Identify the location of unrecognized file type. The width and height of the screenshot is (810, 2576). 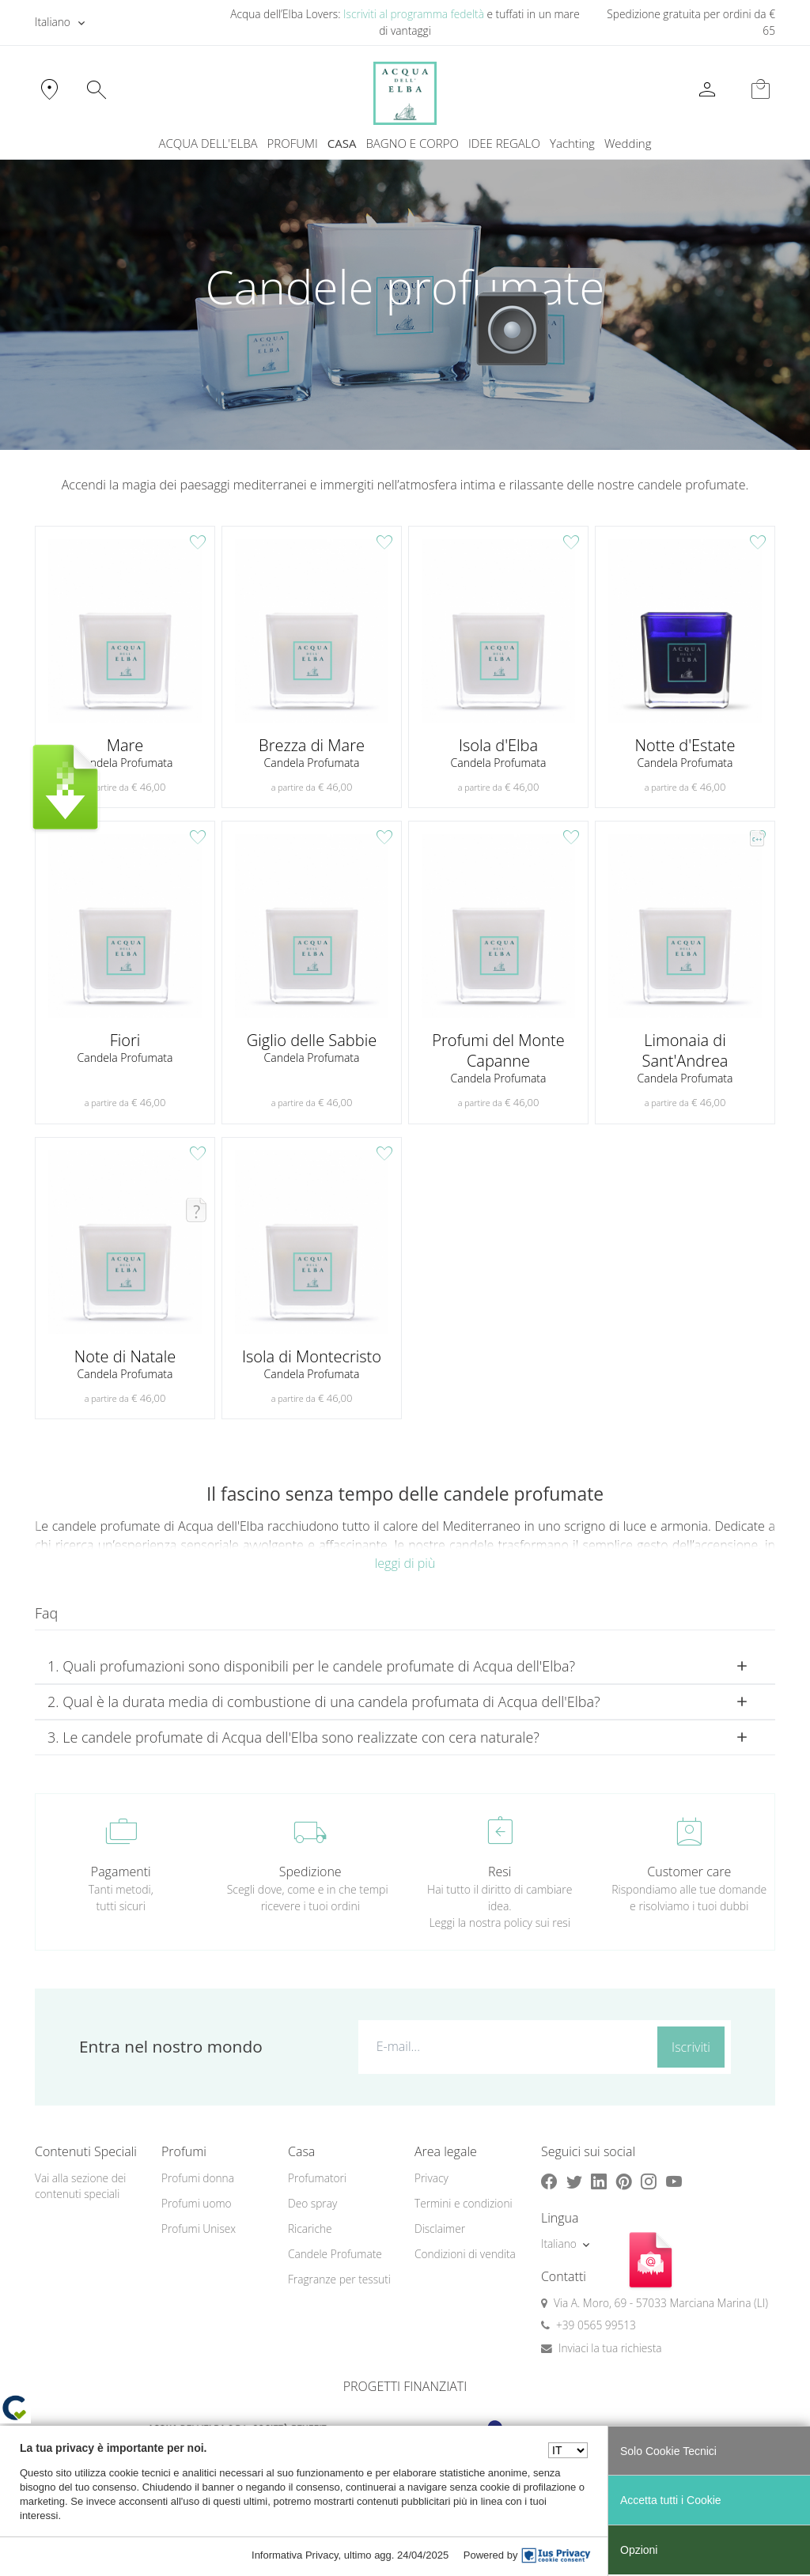
(196, 1210).